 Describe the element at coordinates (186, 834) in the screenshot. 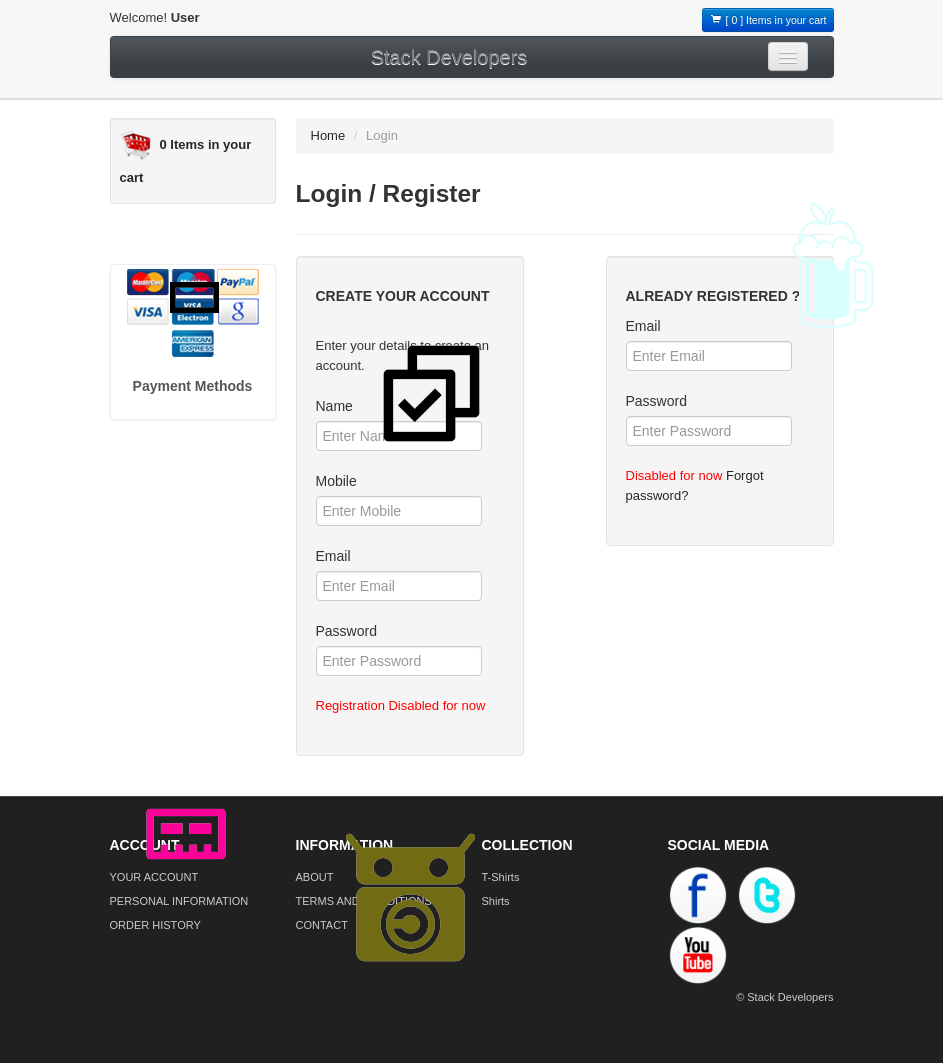

I see `view RAM or memory usage` at that location.